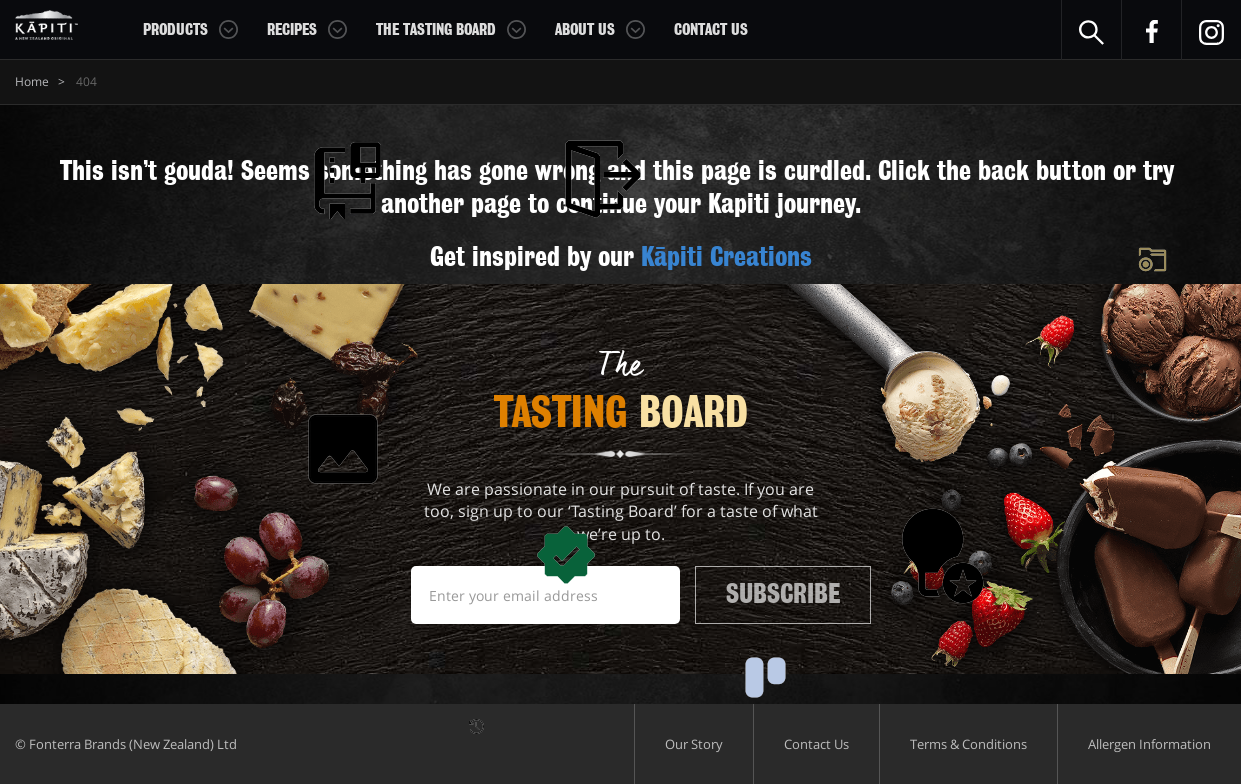  I want to click on indicates a verified or authenticated account, so click(566, 555).